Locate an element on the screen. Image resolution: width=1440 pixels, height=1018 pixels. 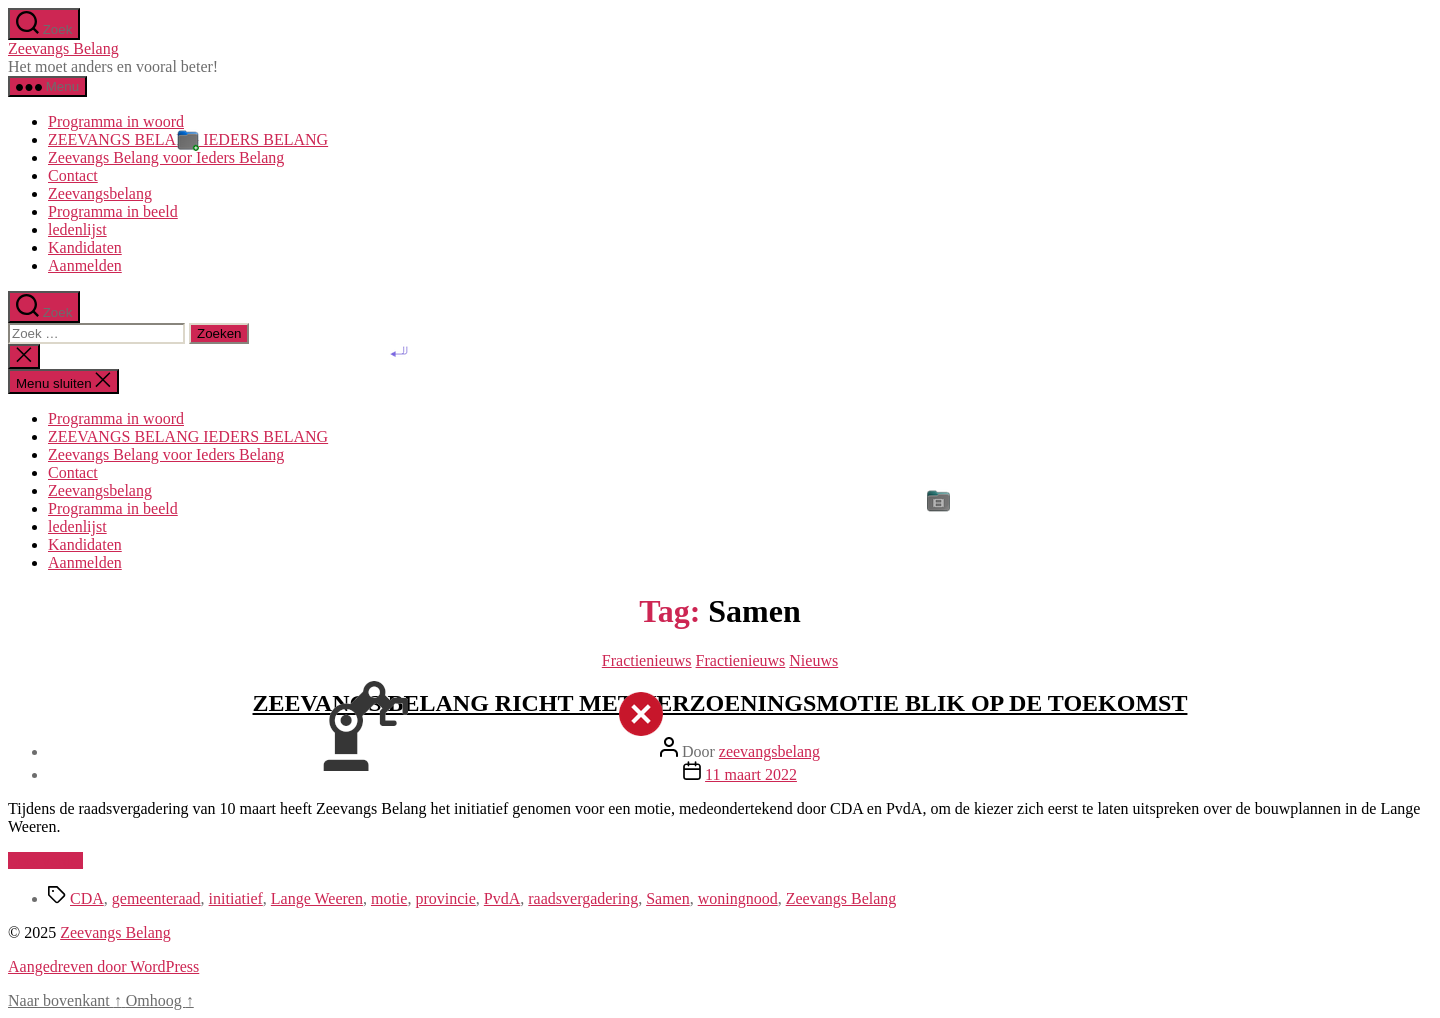
create a new folder is located at coordinates (188, 140).